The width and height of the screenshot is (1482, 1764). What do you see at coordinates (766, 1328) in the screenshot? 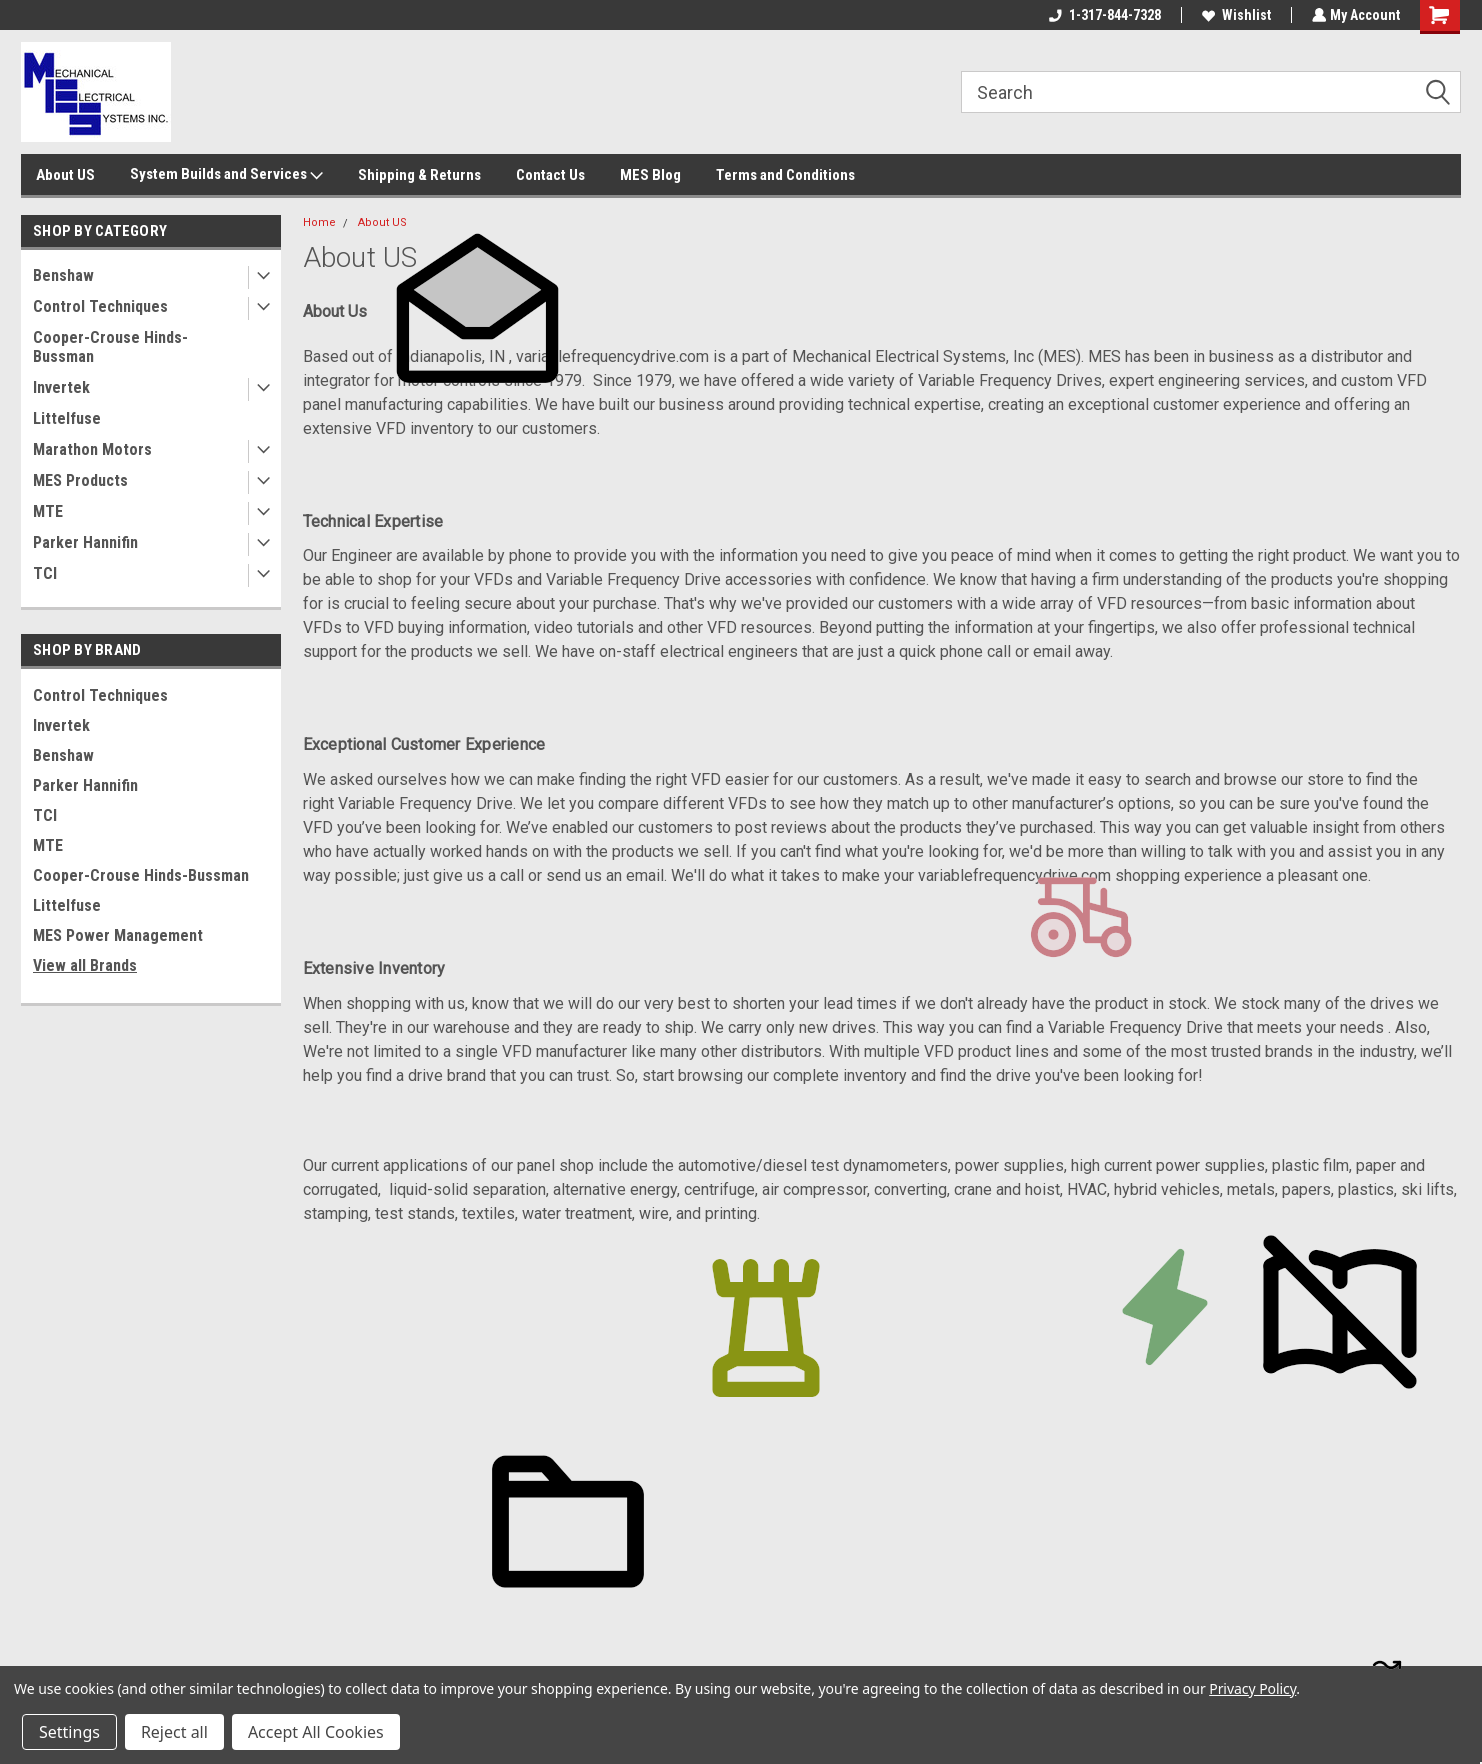
I see `play chess or access chess game` at bounding box center [766, 1328].